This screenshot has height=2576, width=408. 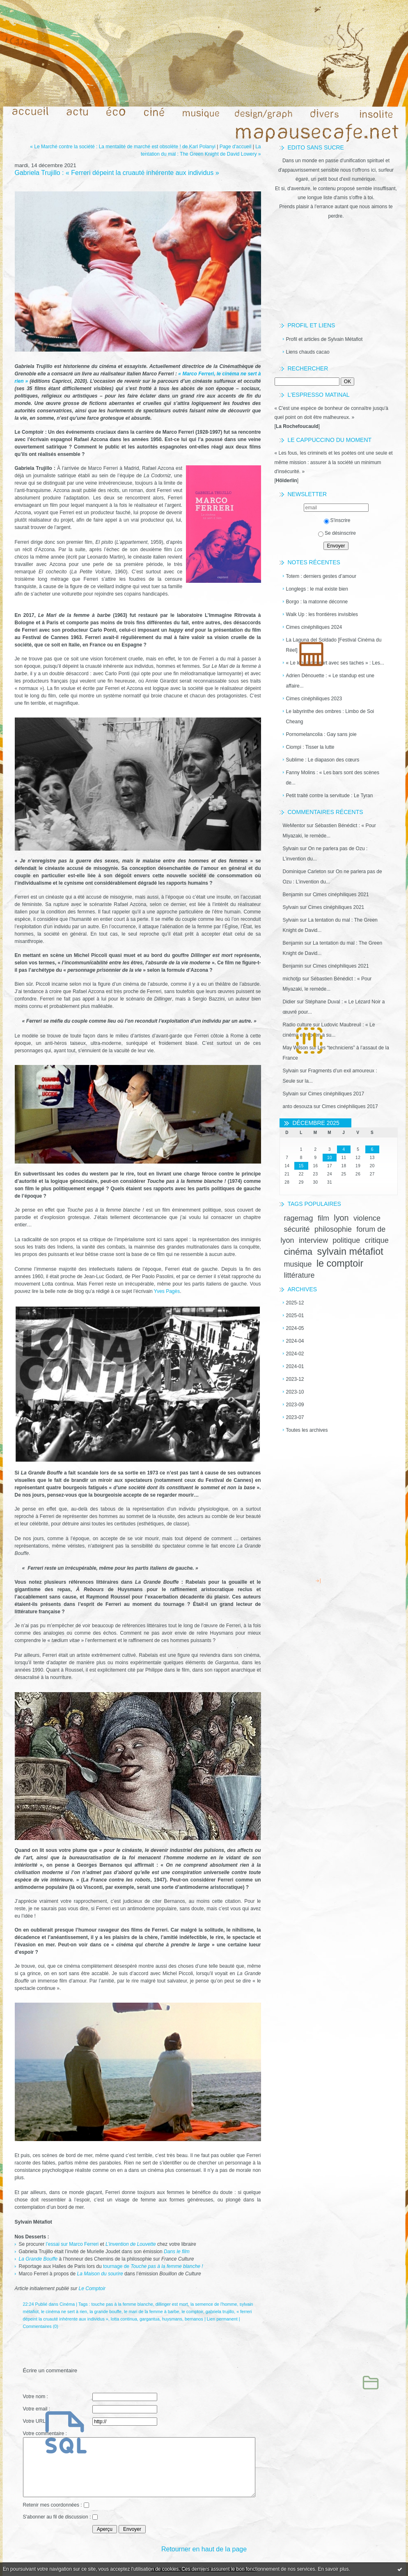 What do you see at coordinates (309, 1040) in the screenshot?
I see `create a new kanban board` at bounding box center [309, 1040].